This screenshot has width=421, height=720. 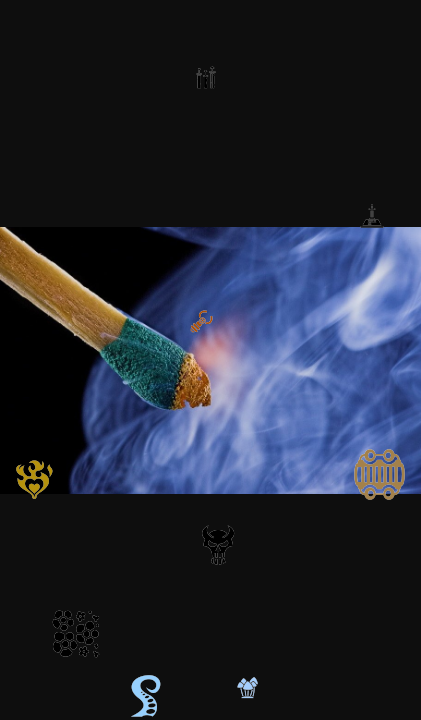 What do you see at coordinates (145, 696) in the screenshot?
I see `represents a sea creature or kraken enemy type` at bounding box center [145, 696].